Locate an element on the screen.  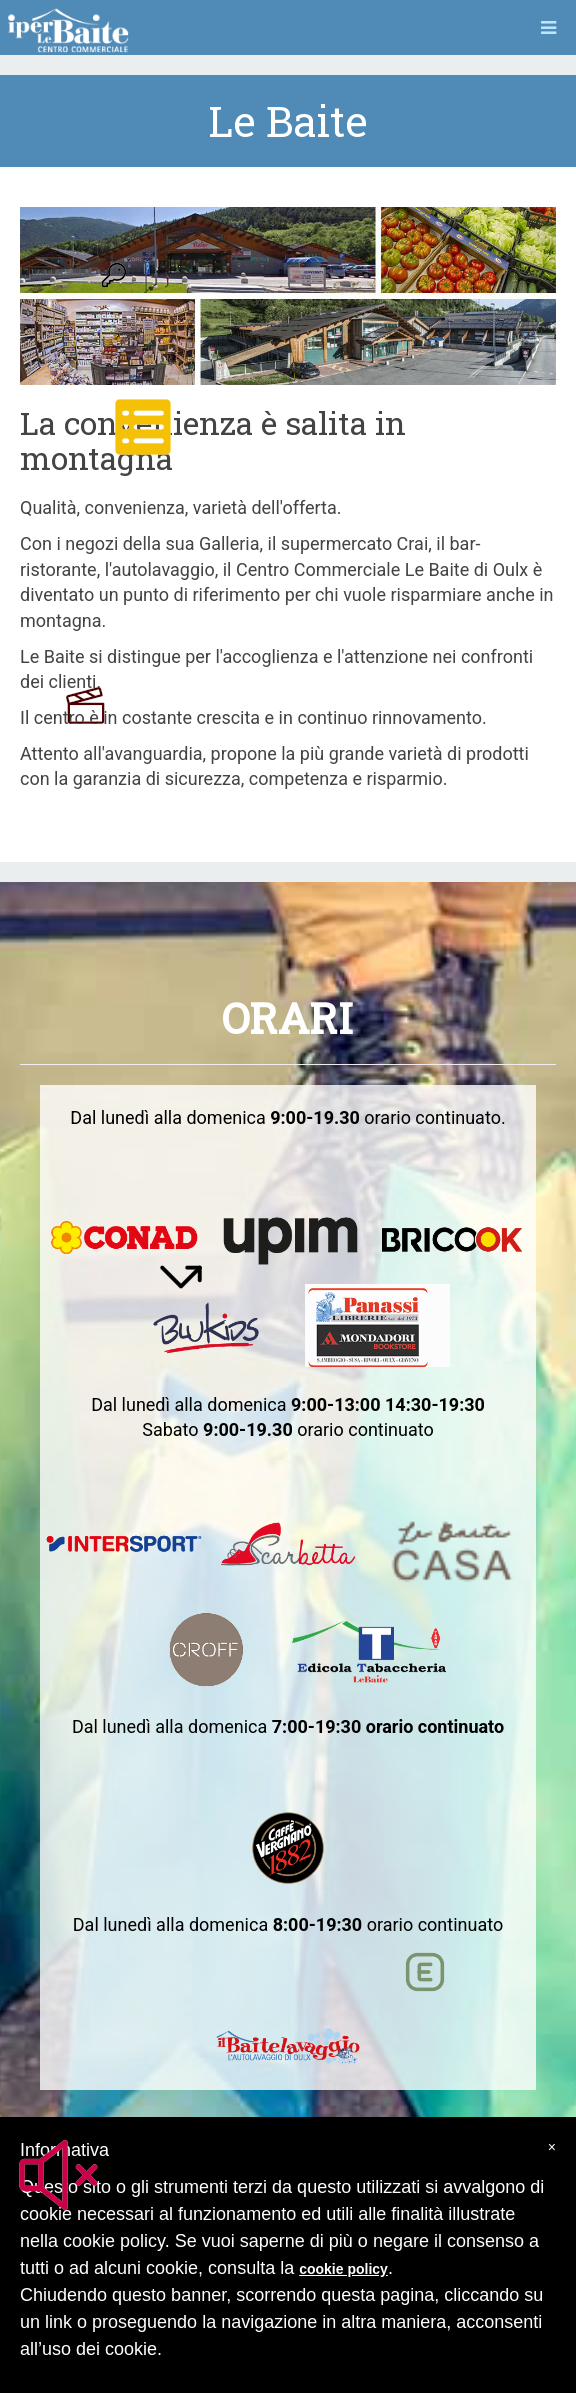
access security or authentication settings is located at coordinates (113, 275).